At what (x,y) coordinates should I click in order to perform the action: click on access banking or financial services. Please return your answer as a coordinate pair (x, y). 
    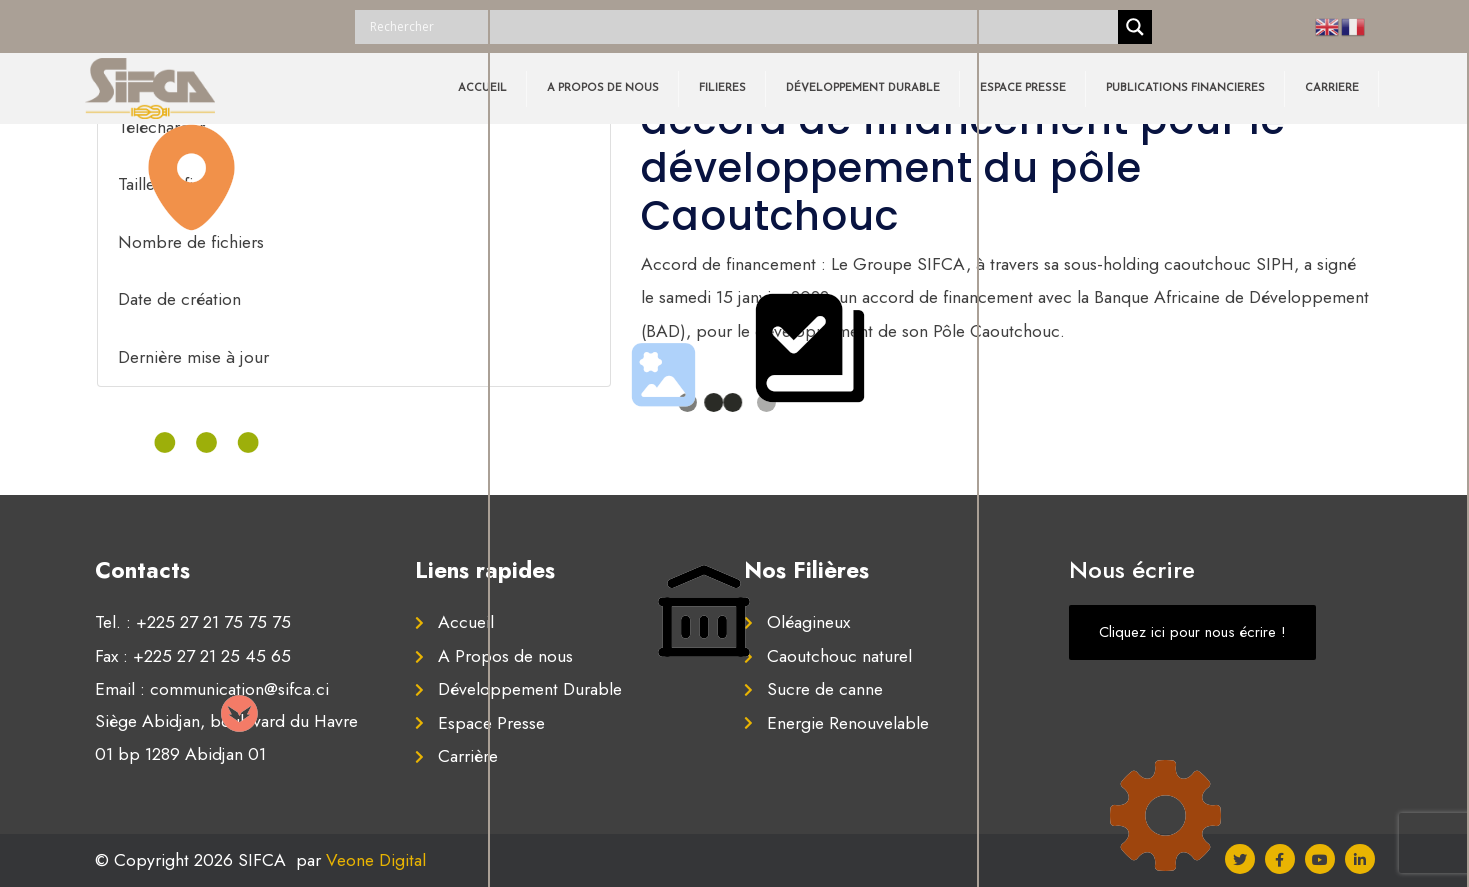
    Looking at the image, I should click on (704, 611).